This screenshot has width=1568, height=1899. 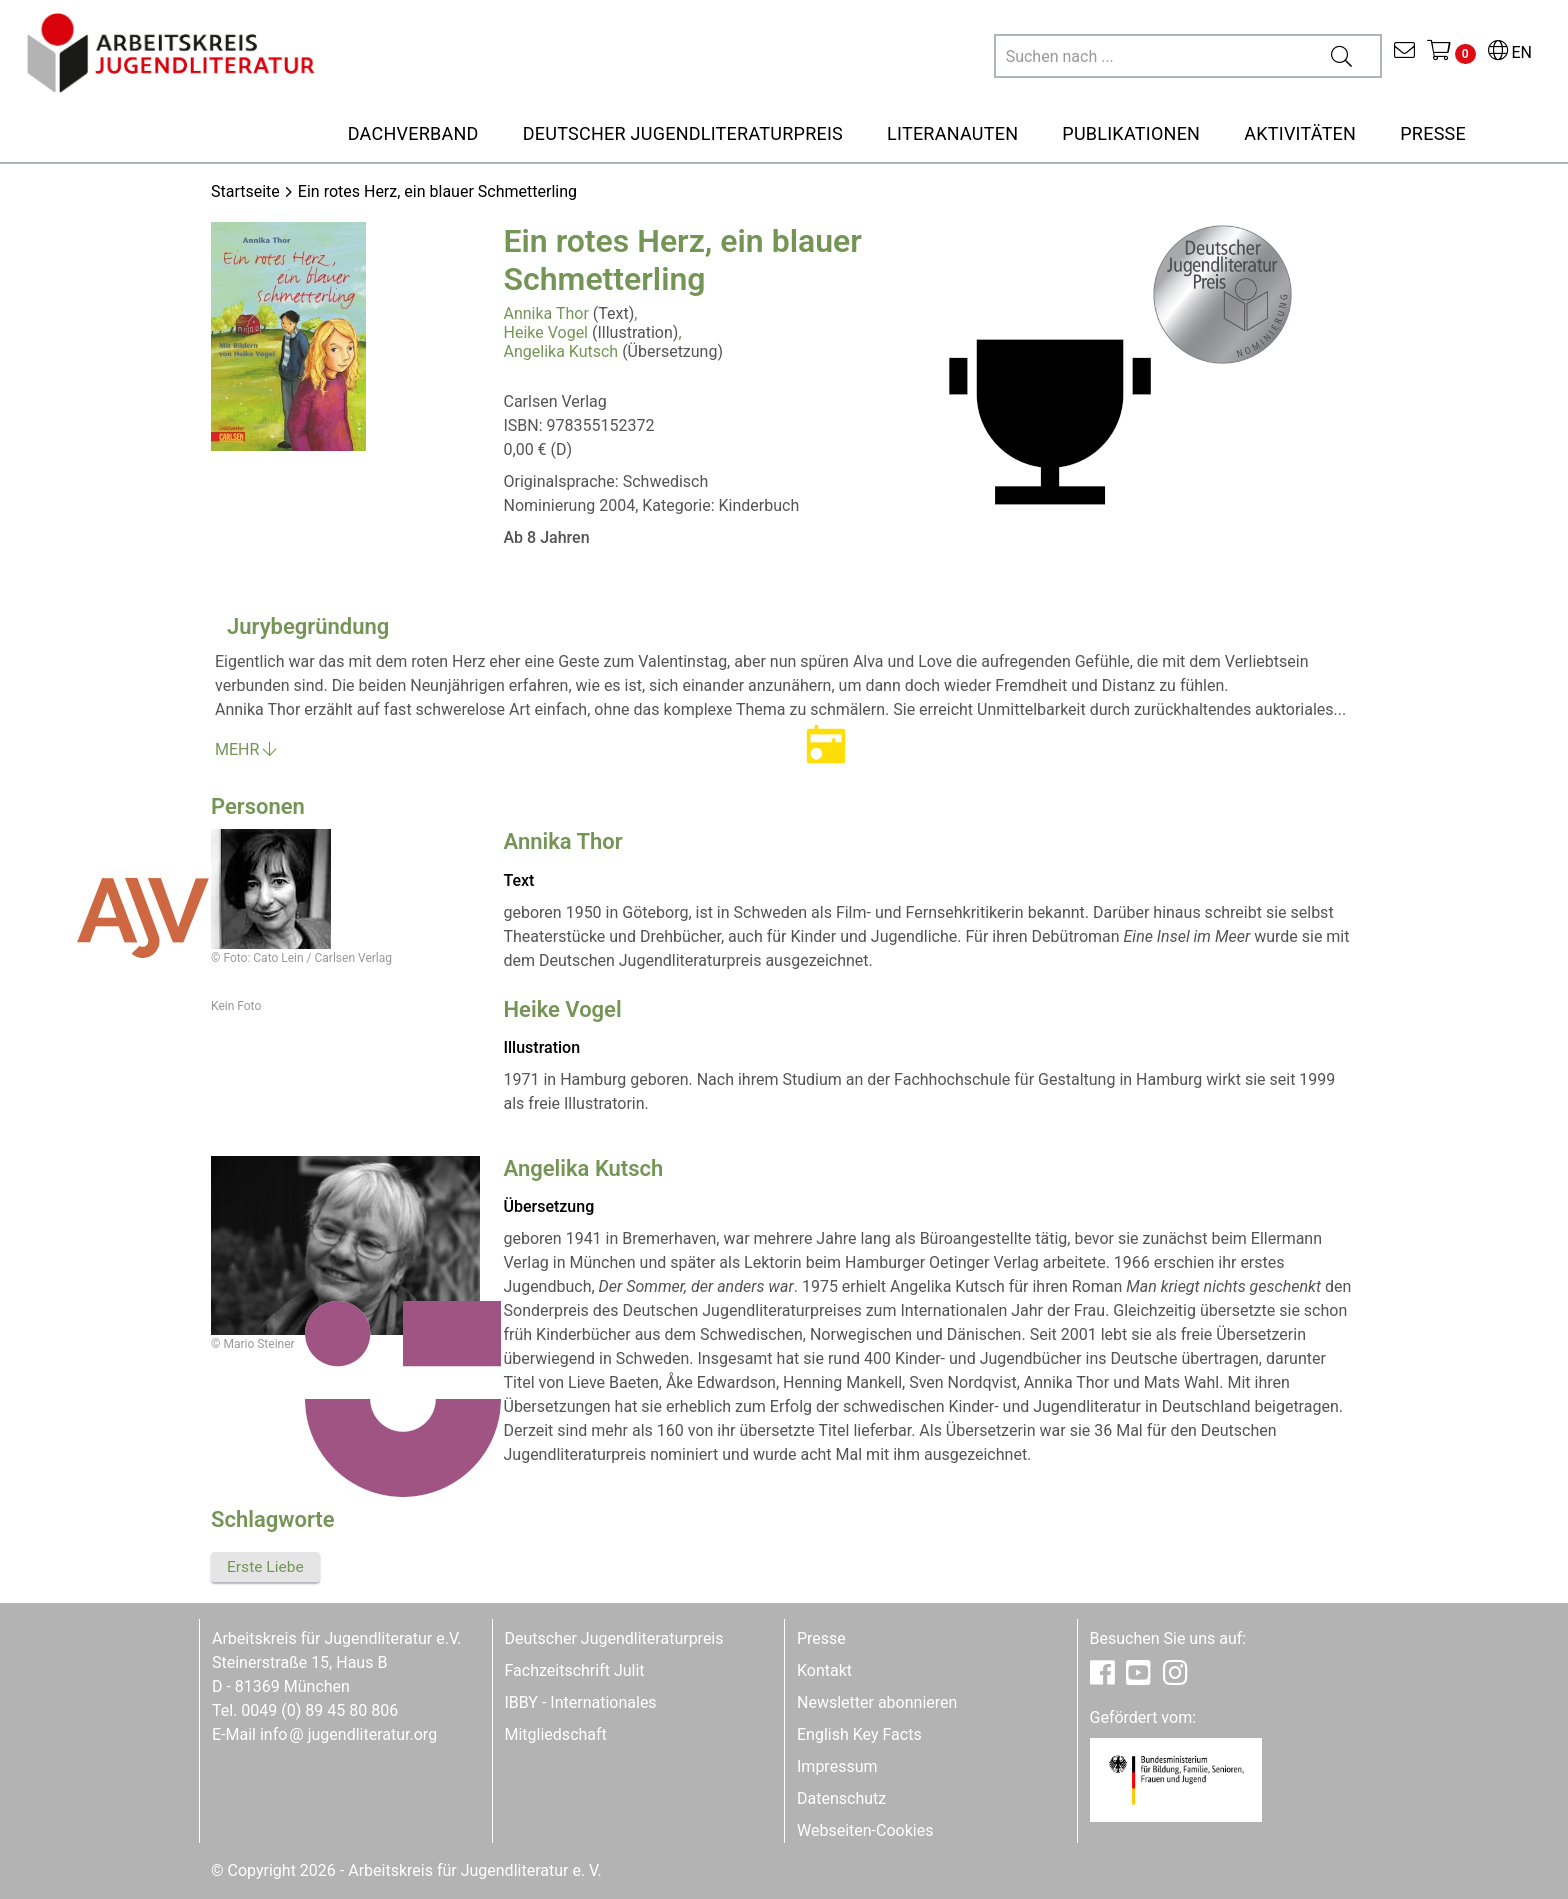 What do you see at coordinates (826, 746) in the screenshot?
I see `listen to radio or audio broadcasts` at bounding box center [826, 746].